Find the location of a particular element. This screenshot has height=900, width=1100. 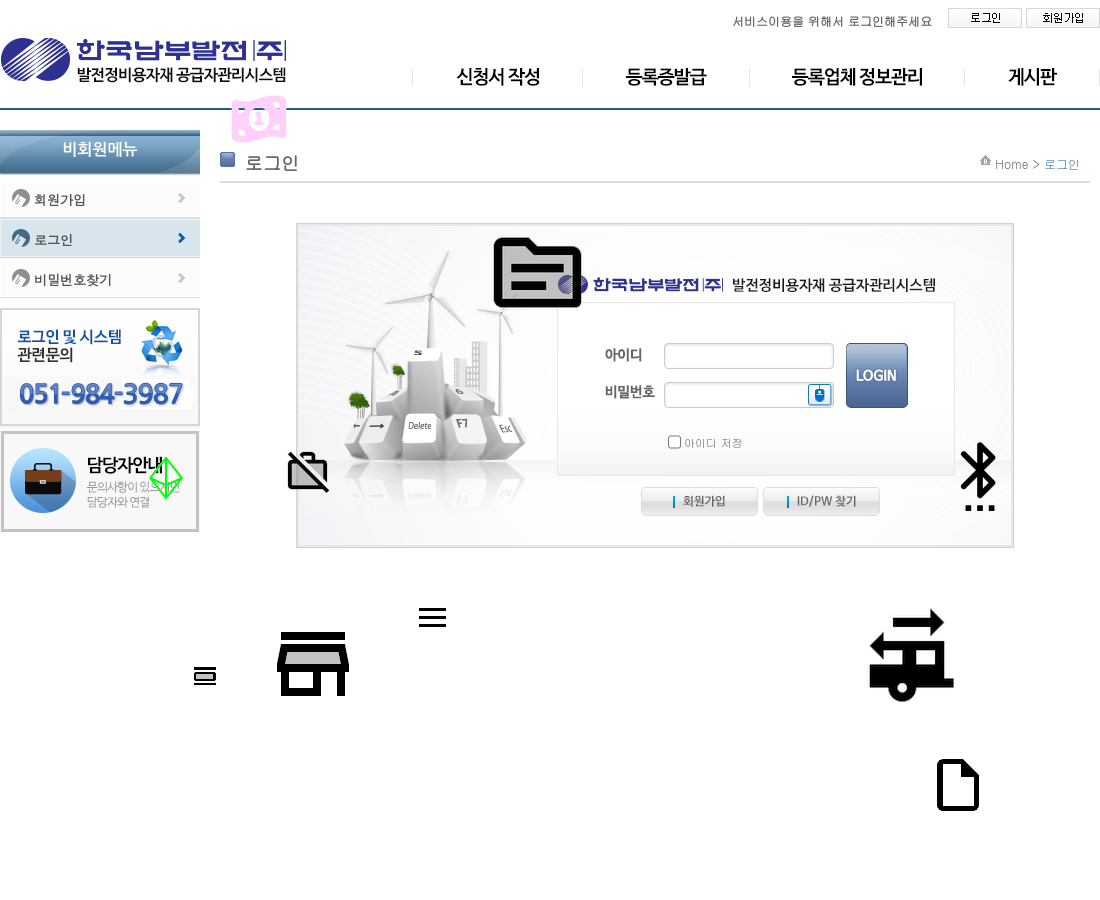

indicates RV hookup amenities available is located at coordinates (907, 655).